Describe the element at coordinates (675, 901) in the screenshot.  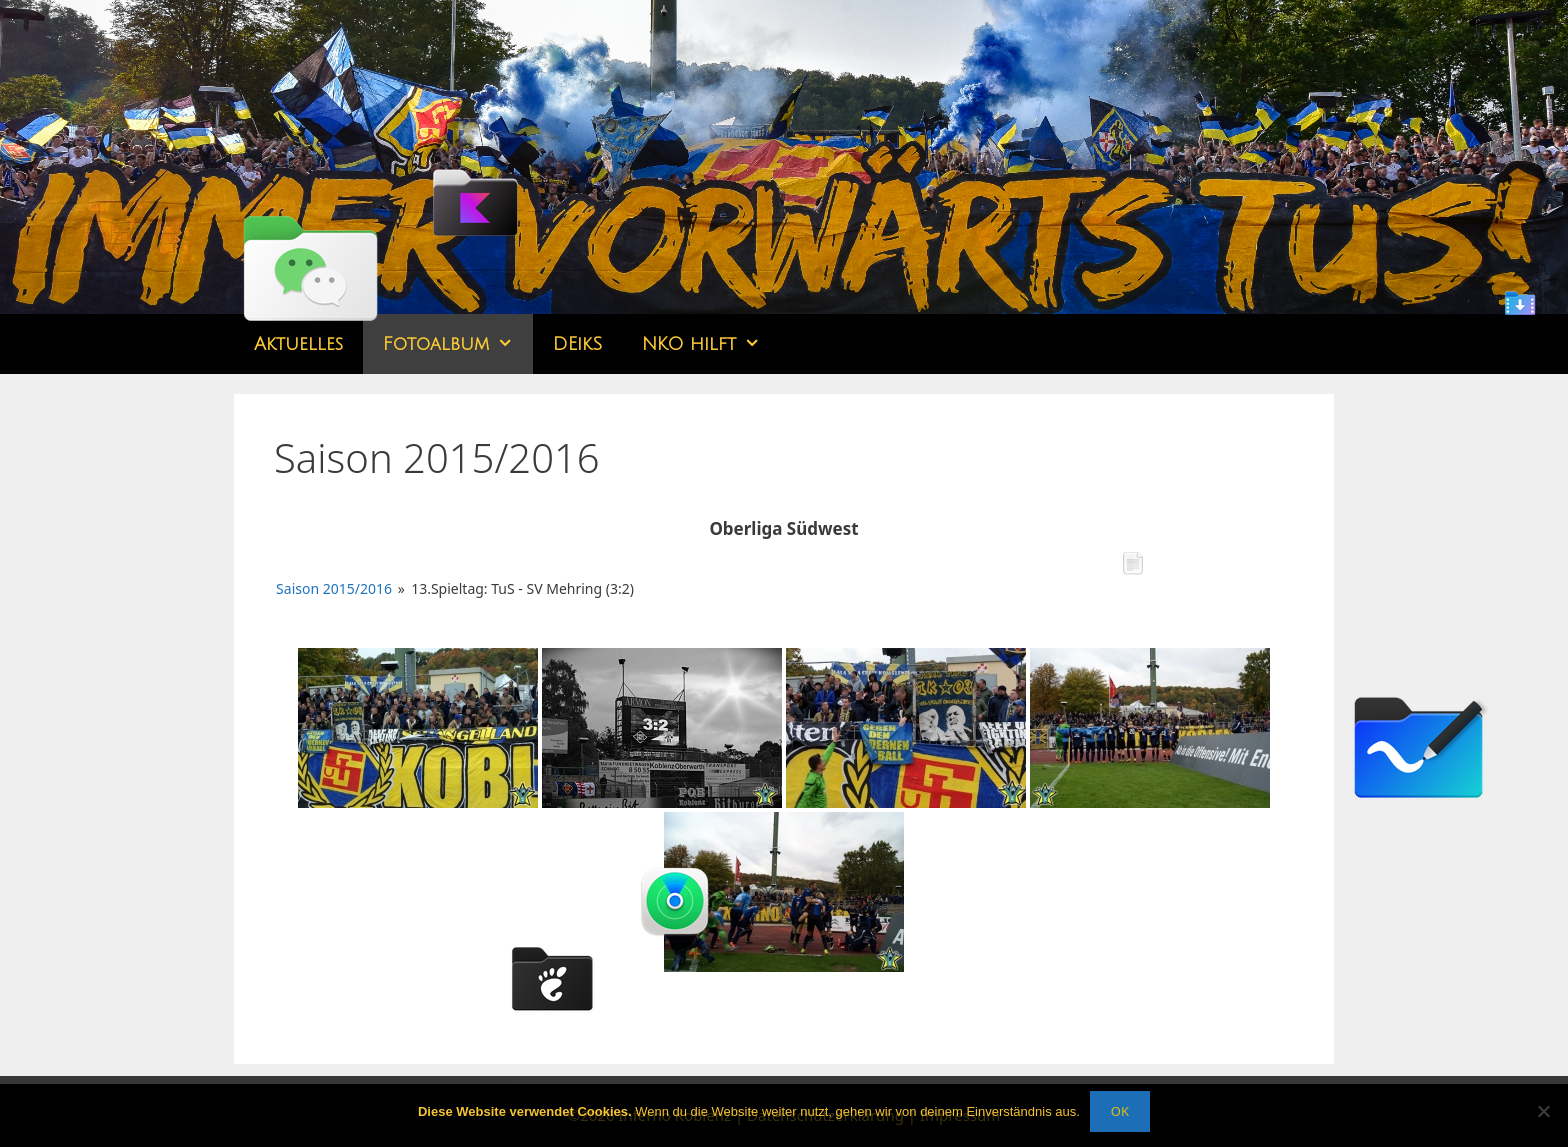
I see `open Find My app to locate devices or people` at that location.